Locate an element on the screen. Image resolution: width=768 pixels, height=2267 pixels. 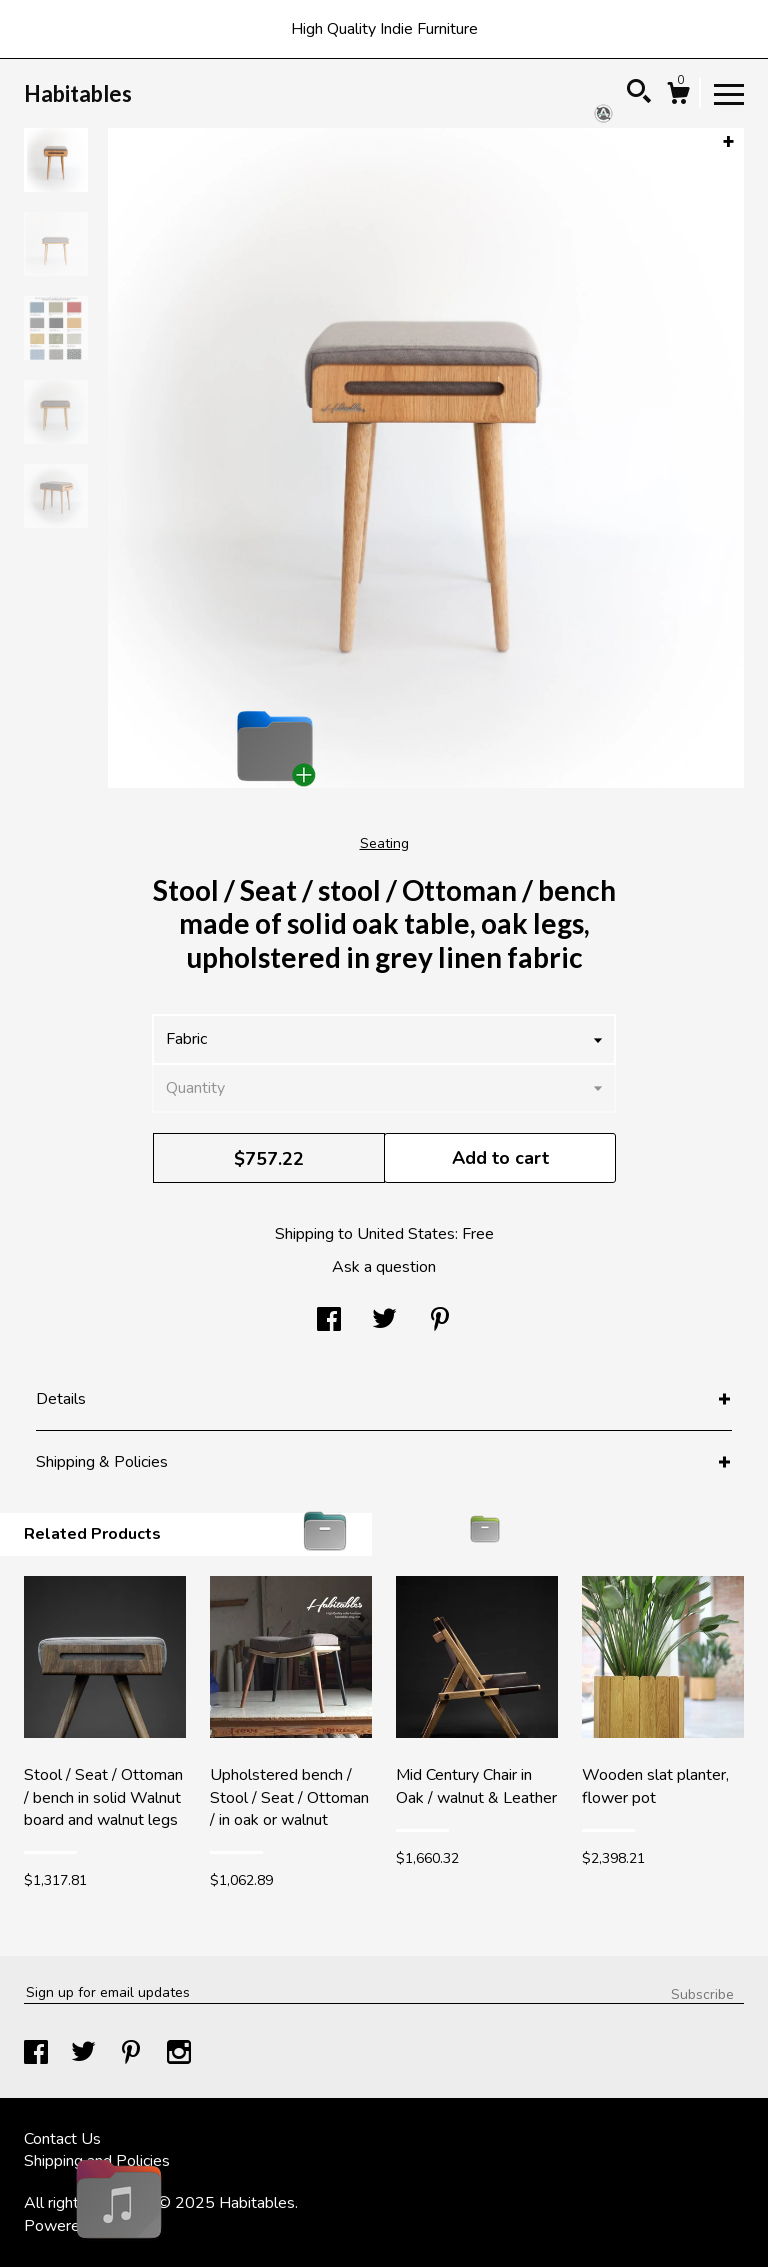
open your music folder is located at coordinates (119, 2199).